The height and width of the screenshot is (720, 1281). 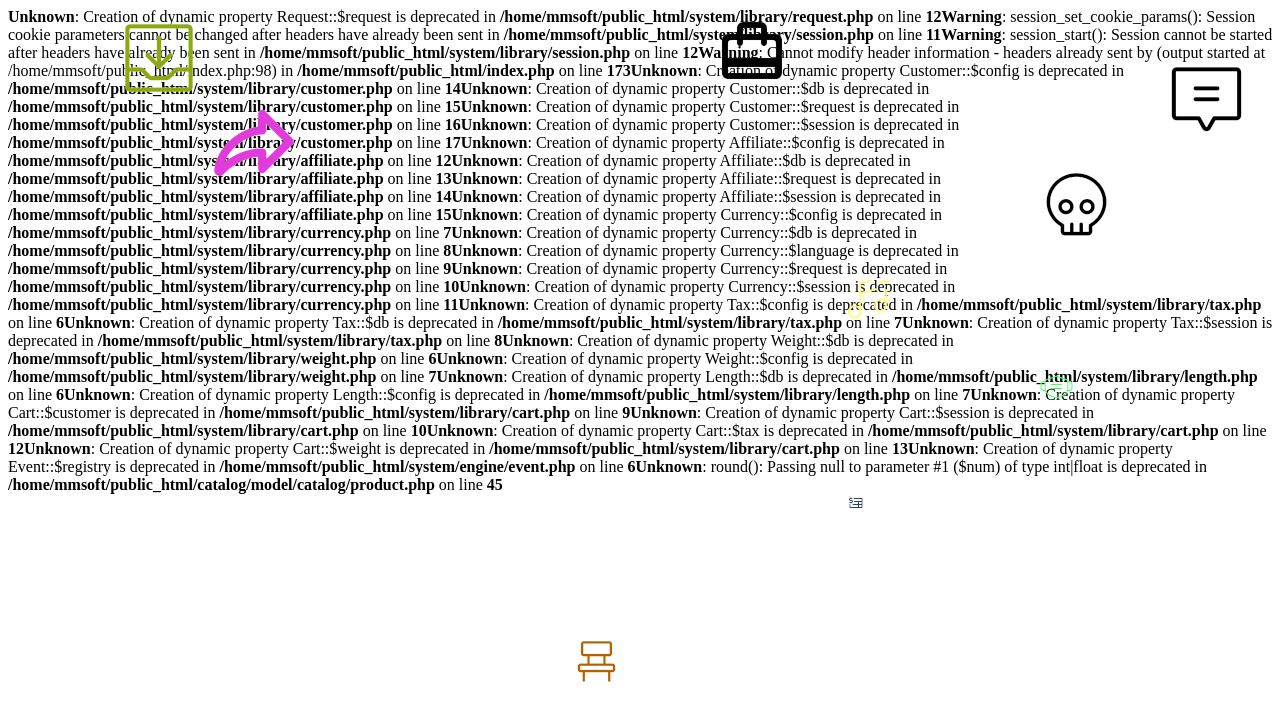 What do you see at coordinates (159, 58) in the screenshot?
I see `download file to inbox or tray` at bounding box center [159, 58].